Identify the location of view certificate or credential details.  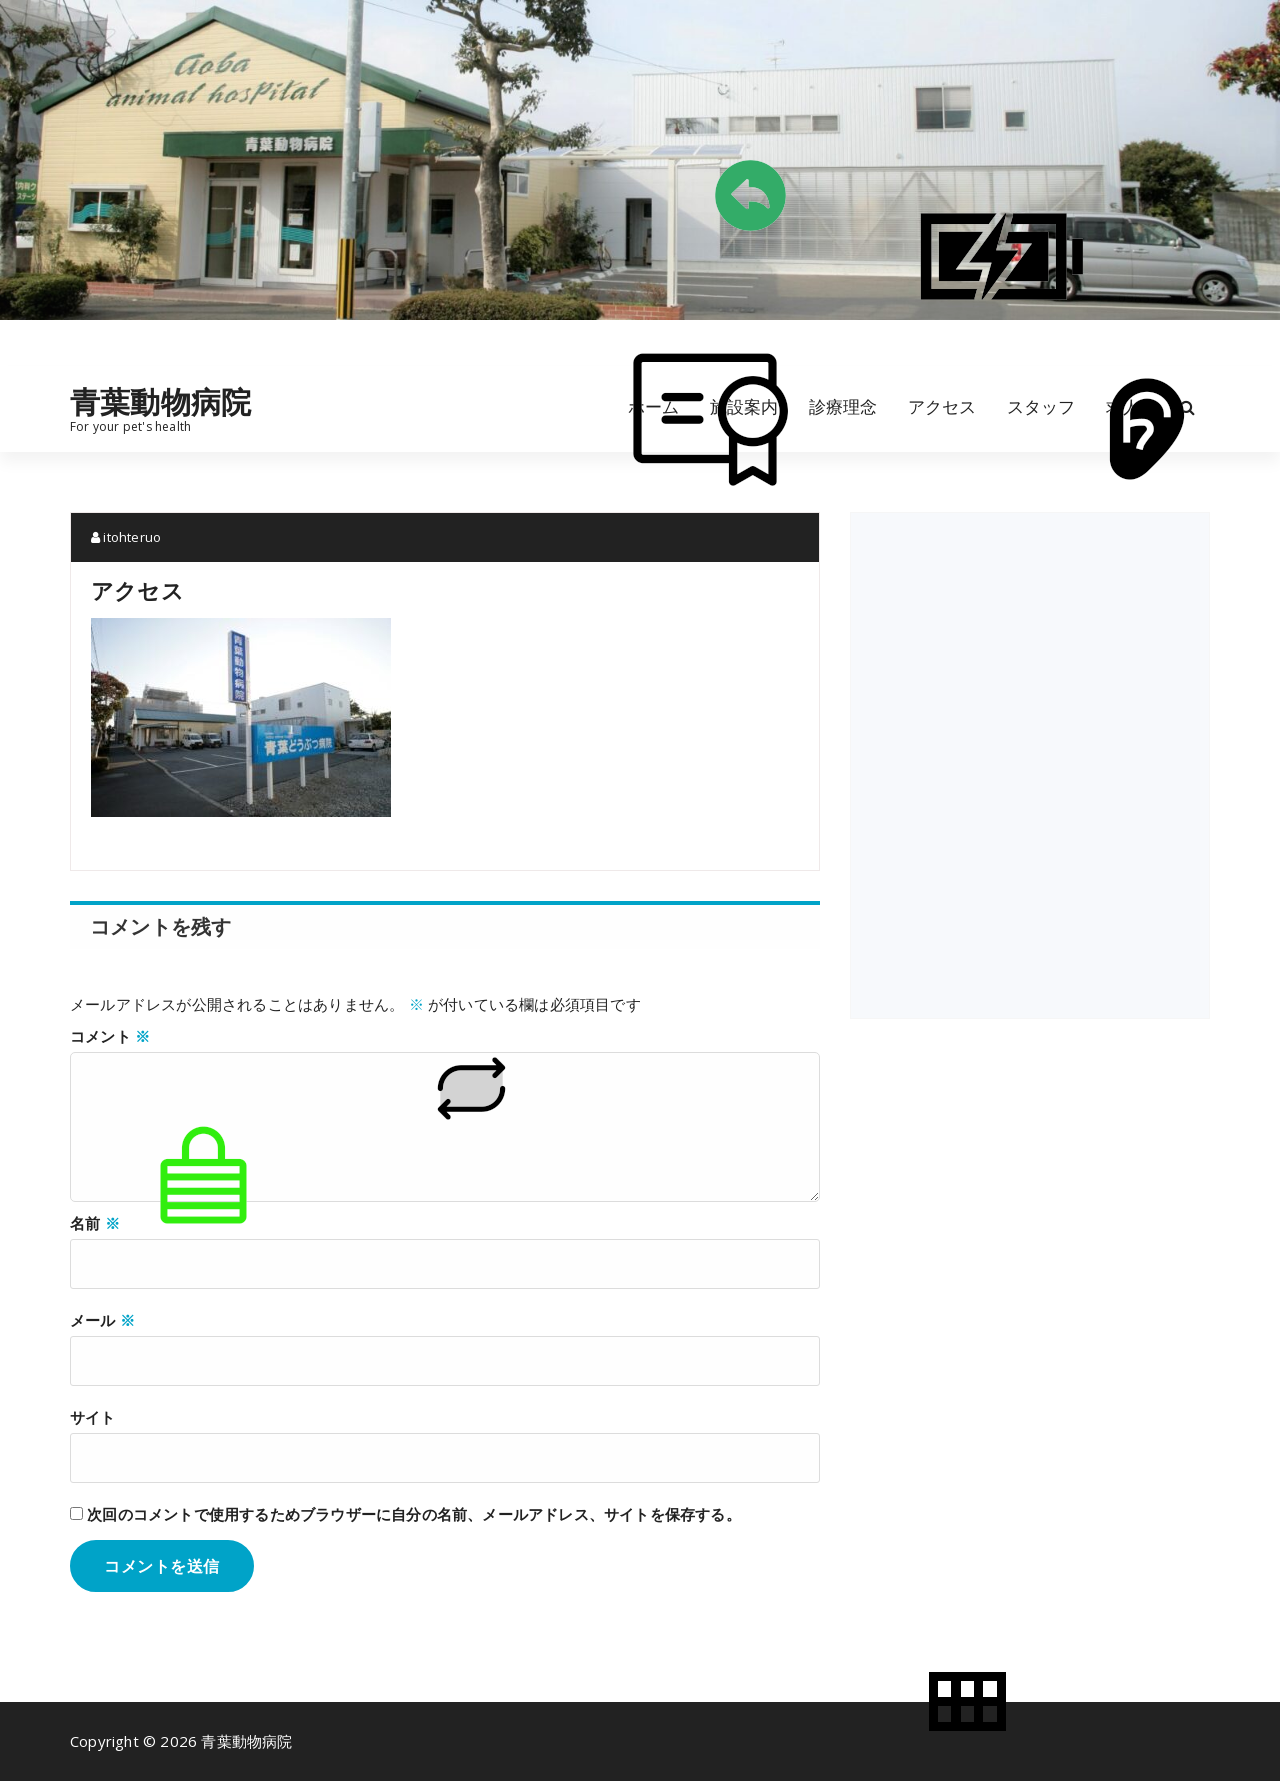
(705, 414).